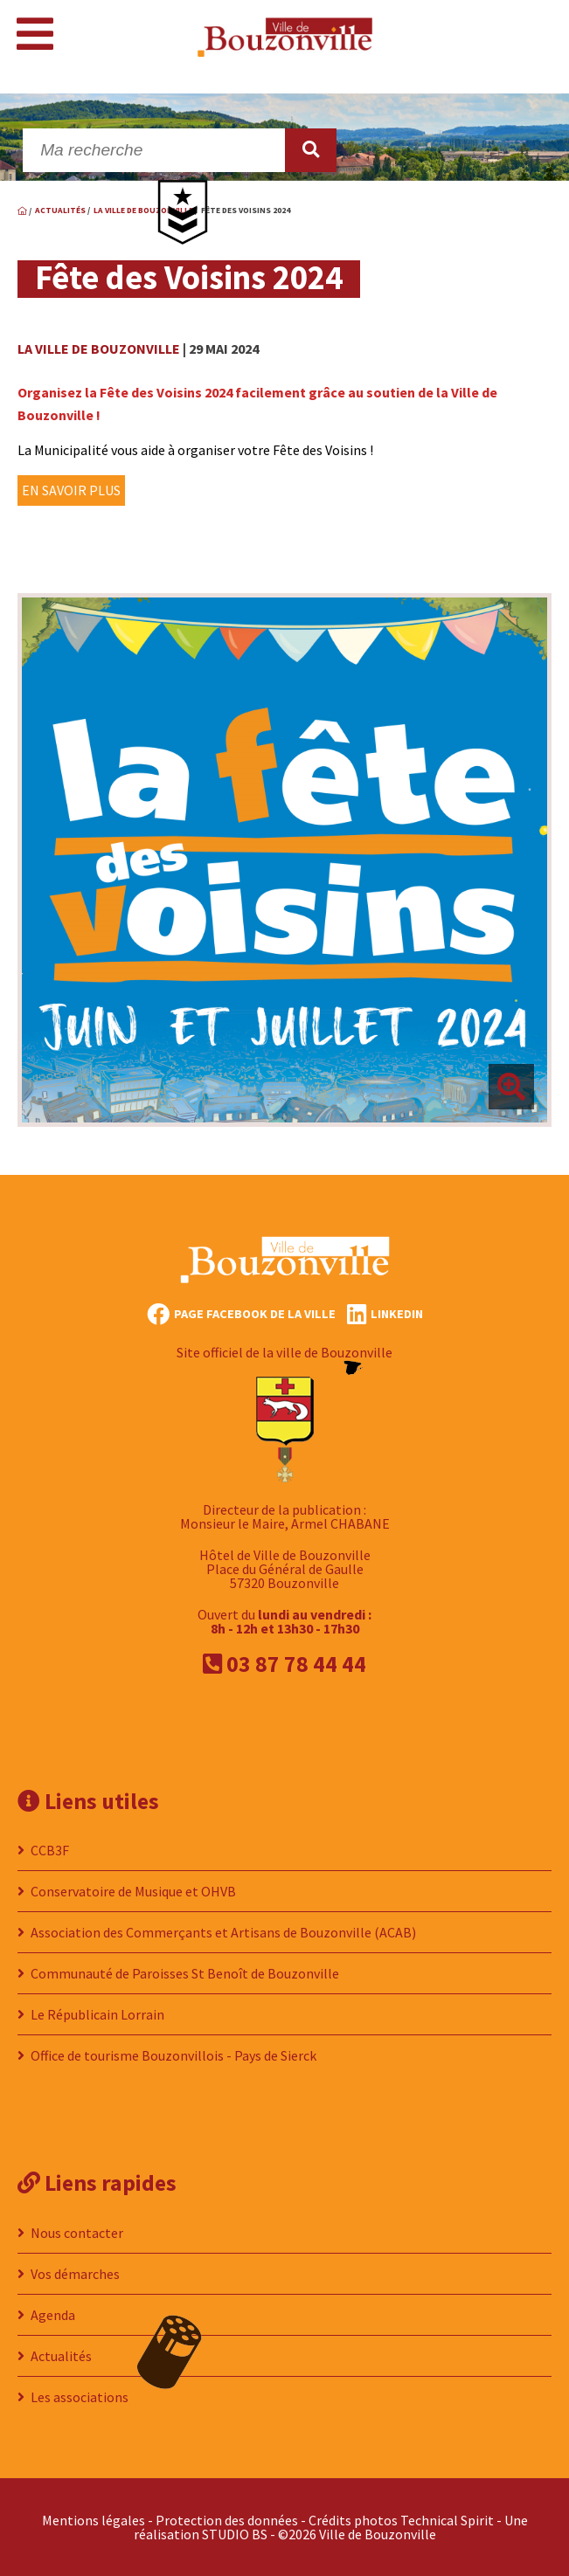 The height and width of the screenshot is (2576, 569). I want to click on add seasoning or flavor options, so click(169, 2352).